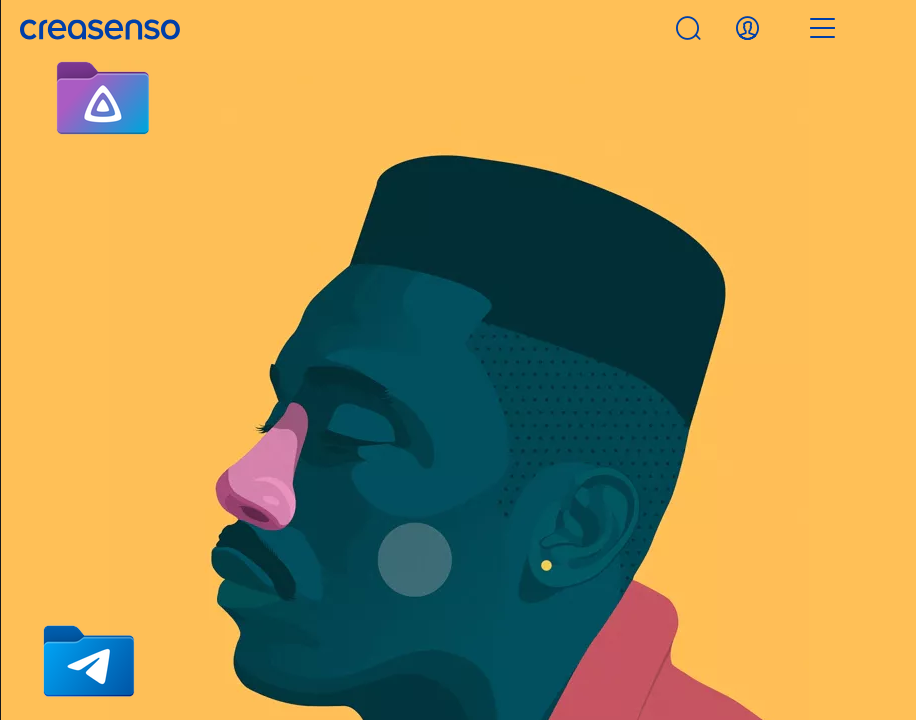 This screenshot has height=720, width=916. What do you see at coordinates (102, 100) in the screenshot?
I see `open jellyfin media server folder` at bounding box center [102, 100].